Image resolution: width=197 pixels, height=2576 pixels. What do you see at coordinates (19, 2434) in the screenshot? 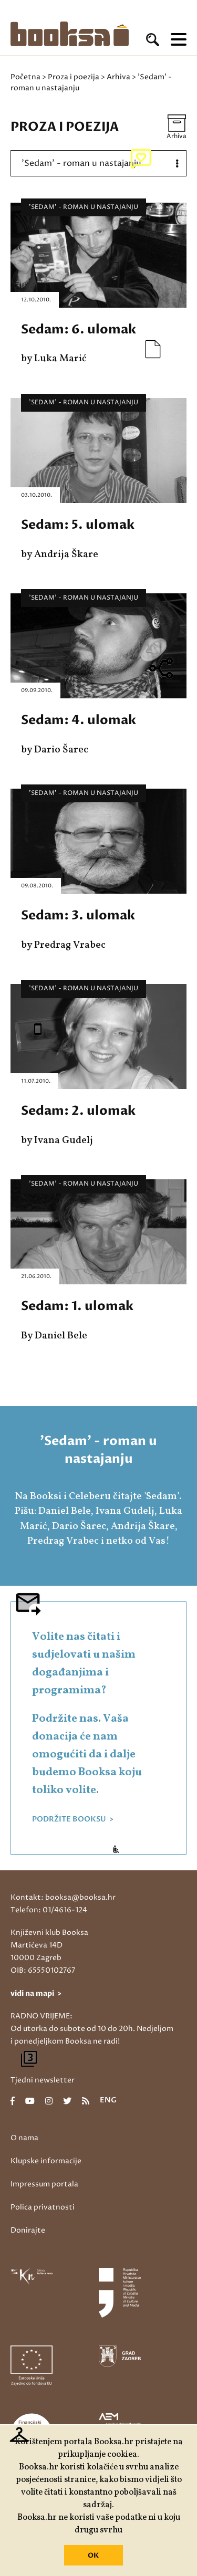
I see `access coat check or wardrobe services` at bounding box center [19, 2434].